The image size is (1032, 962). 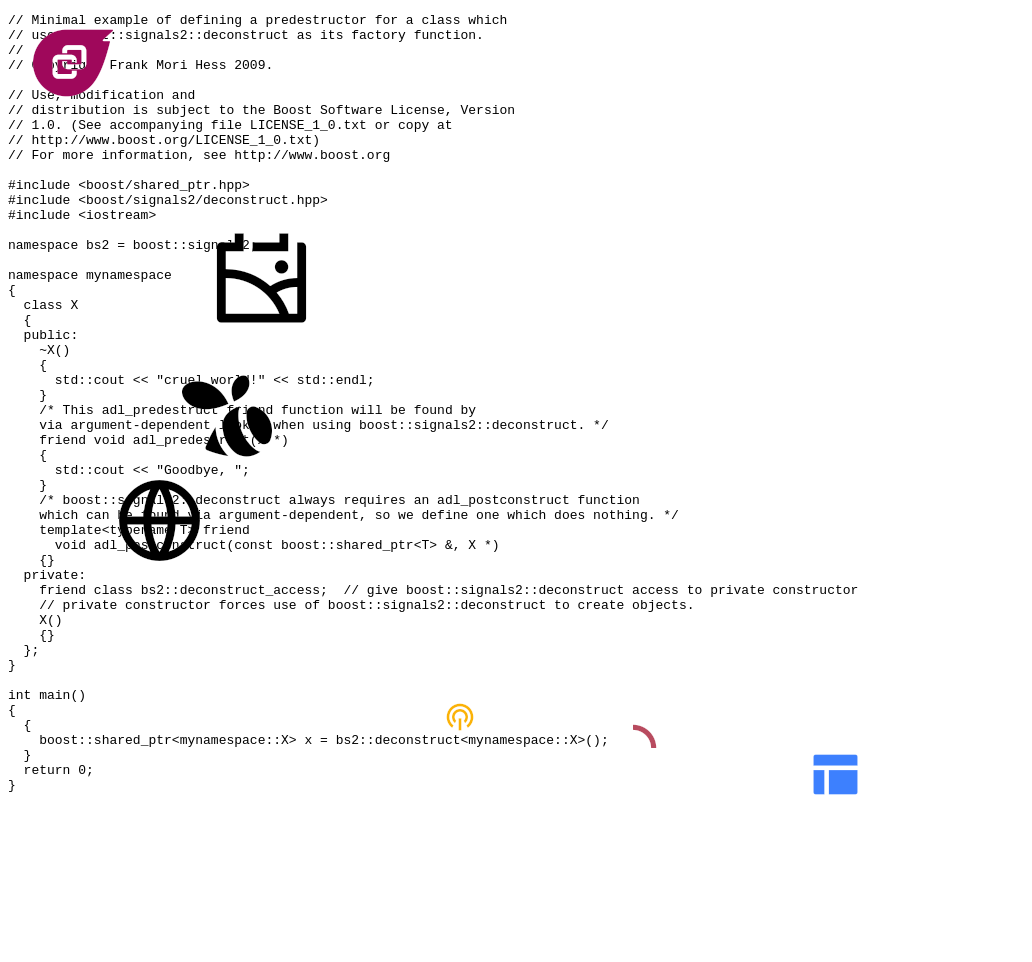 I want to click on indicates content is loading, so click(x=633, y=748).